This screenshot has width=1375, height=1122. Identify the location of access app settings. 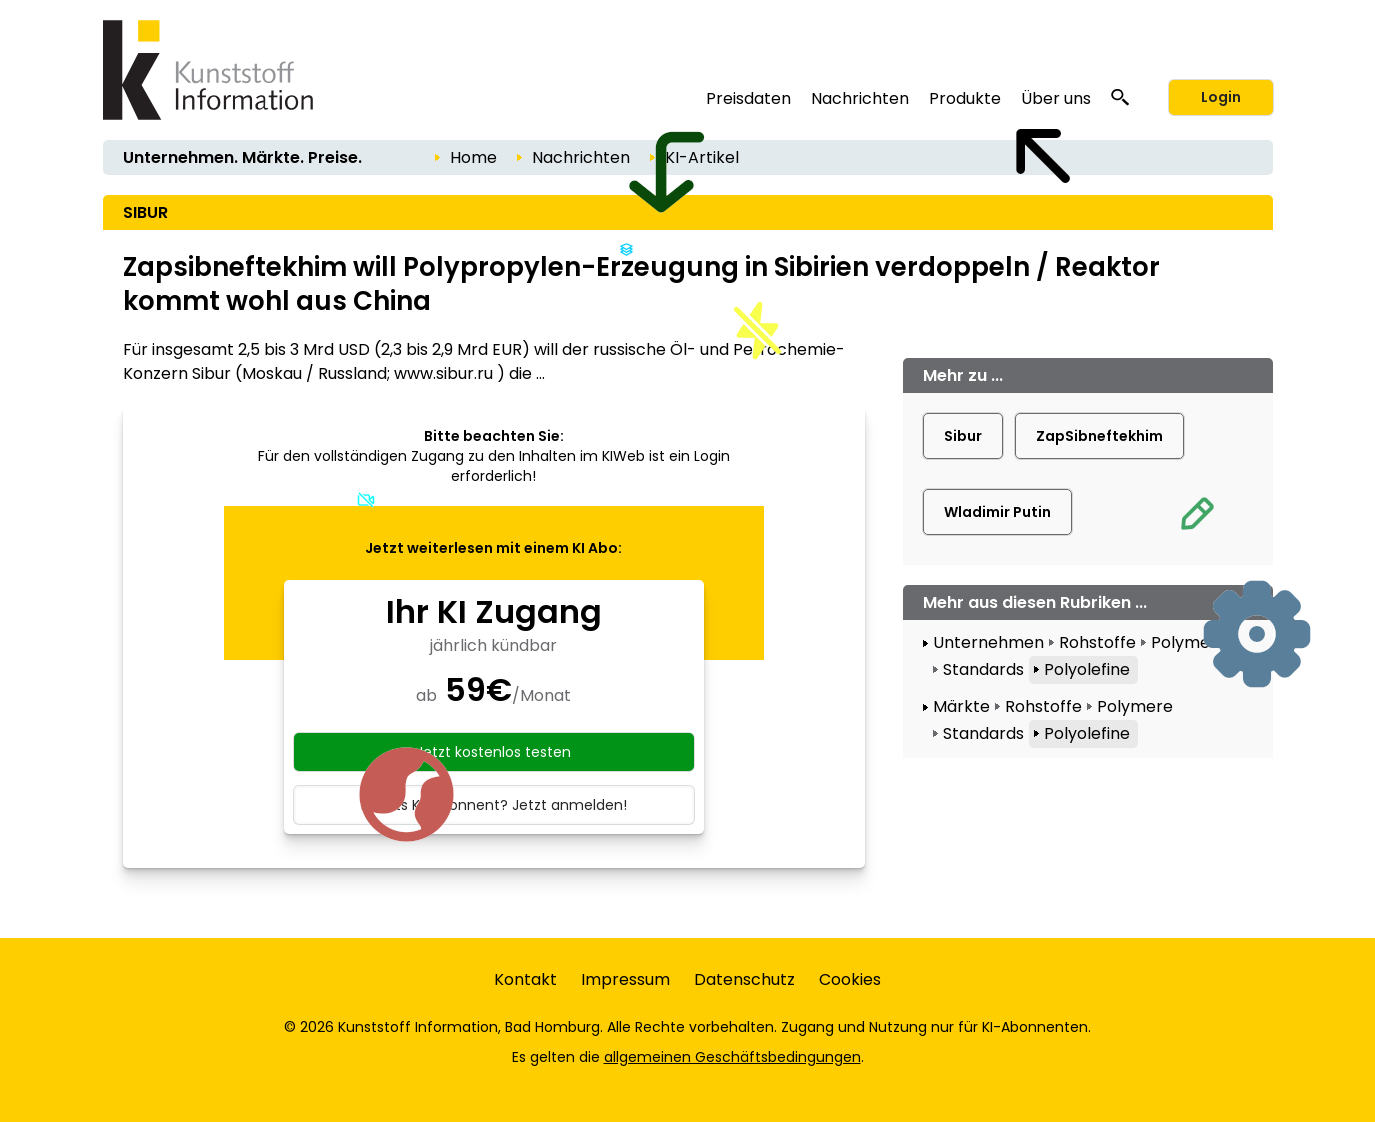
(1257, 634).